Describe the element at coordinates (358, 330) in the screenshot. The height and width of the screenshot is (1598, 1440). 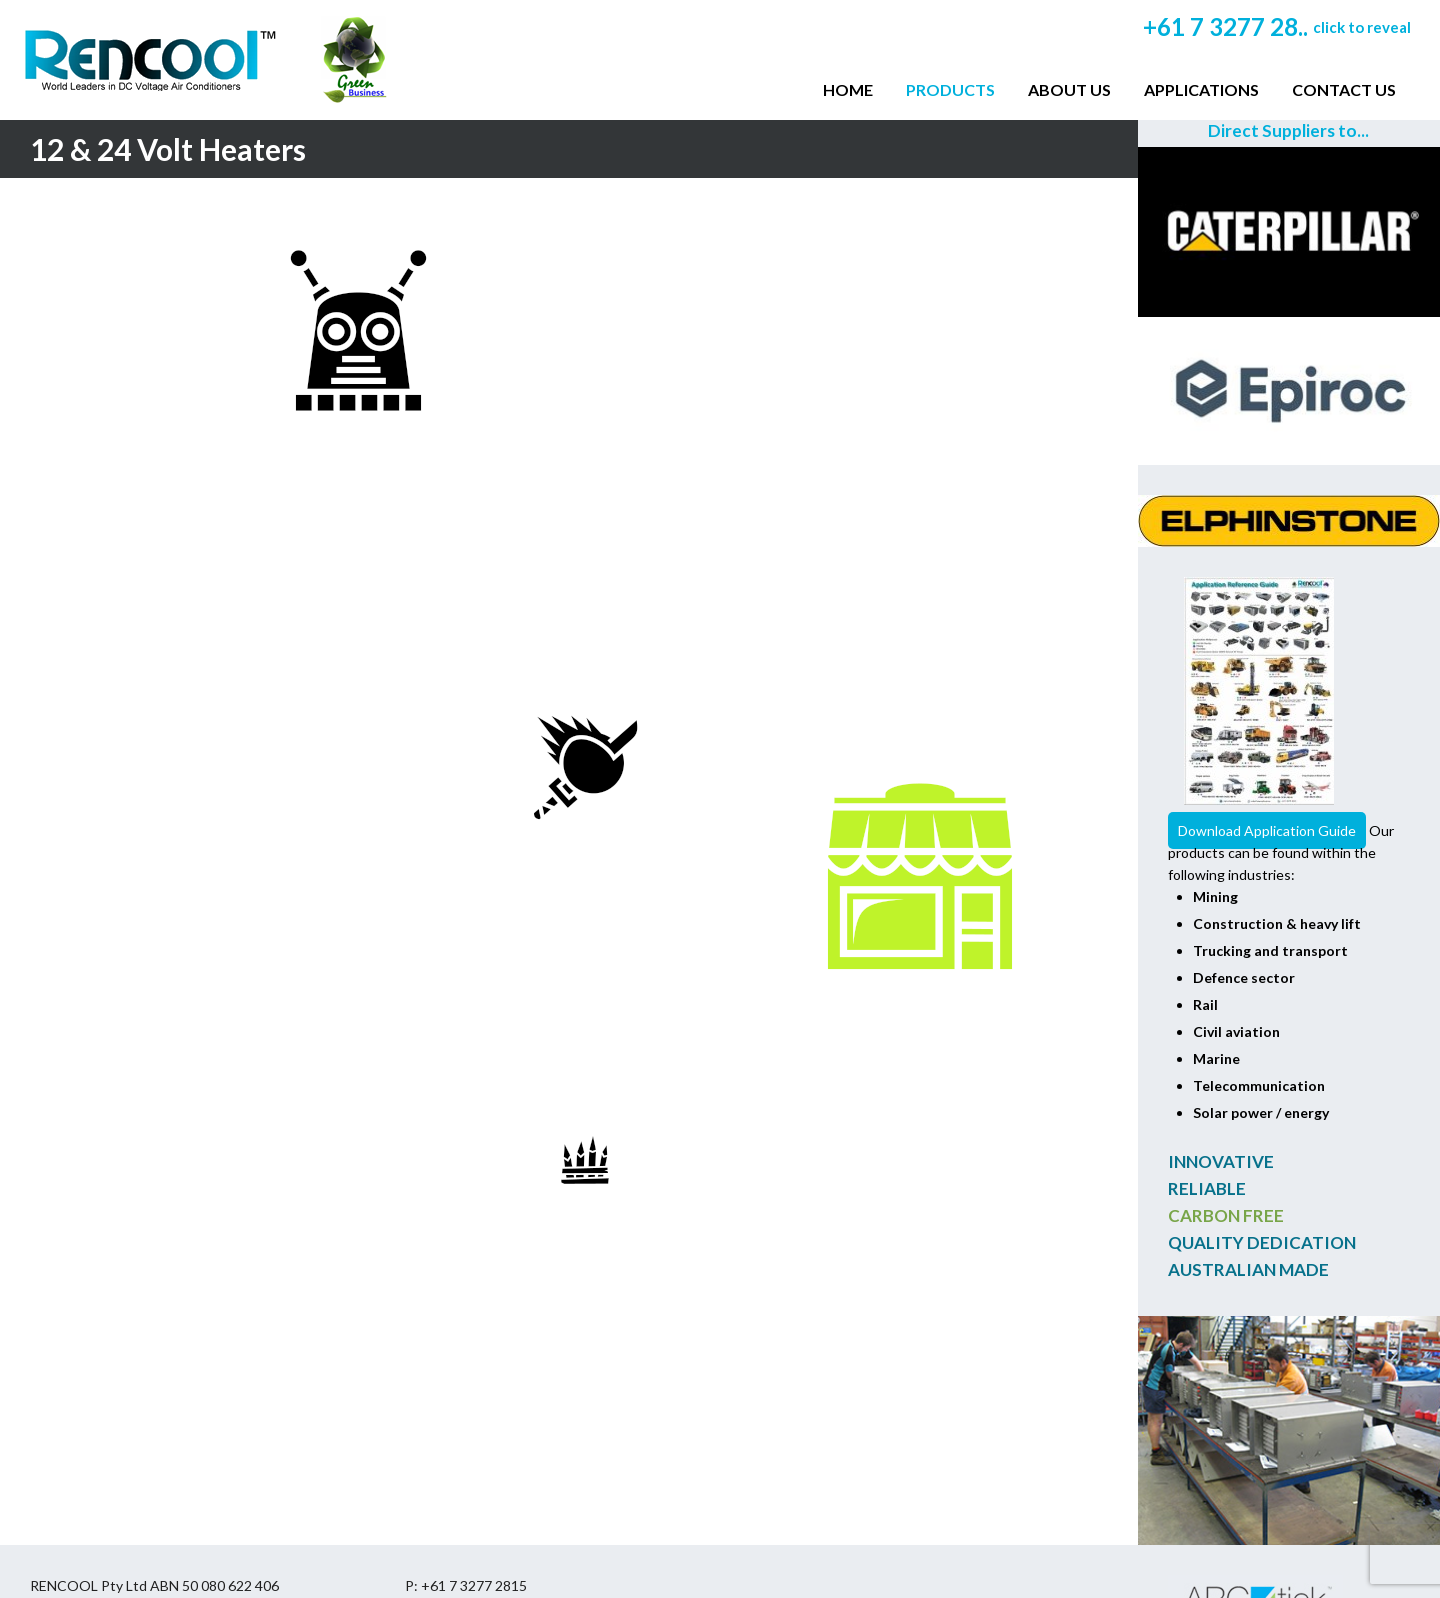
I see `access bot or AI assistant features` at that location.